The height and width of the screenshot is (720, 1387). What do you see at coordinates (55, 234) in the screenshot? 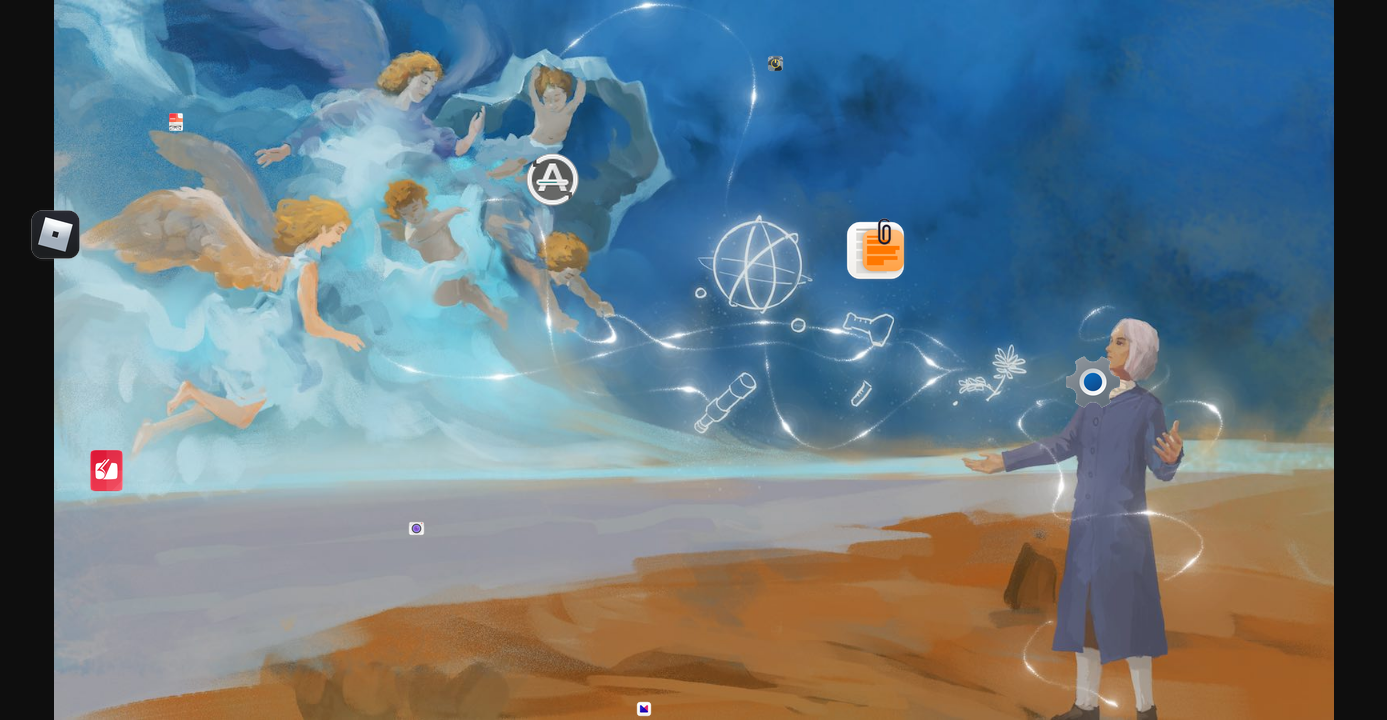
I see `open the Roblox app` at bounding box center [55, 234].